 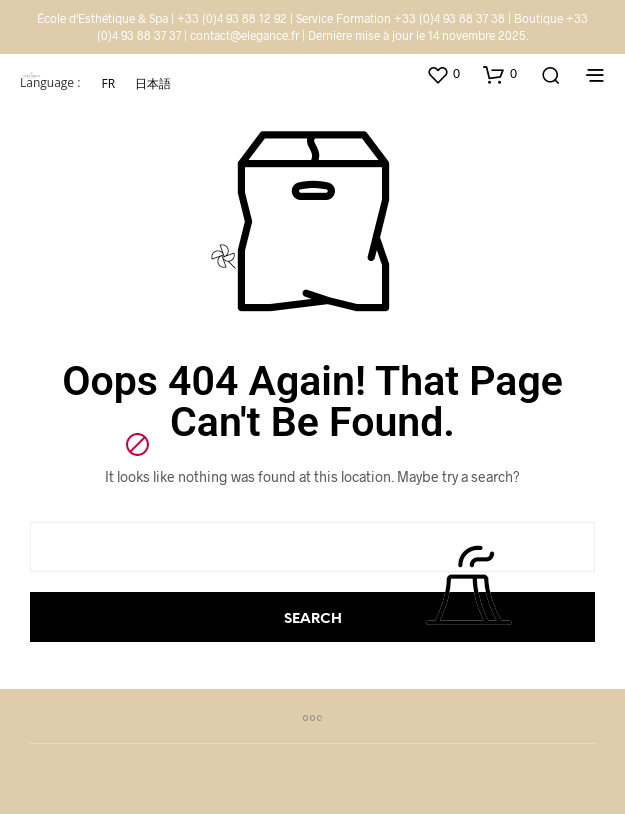 I want to click on decorative element indicating playfulness or childhood themes, so click(x=224, y=257).